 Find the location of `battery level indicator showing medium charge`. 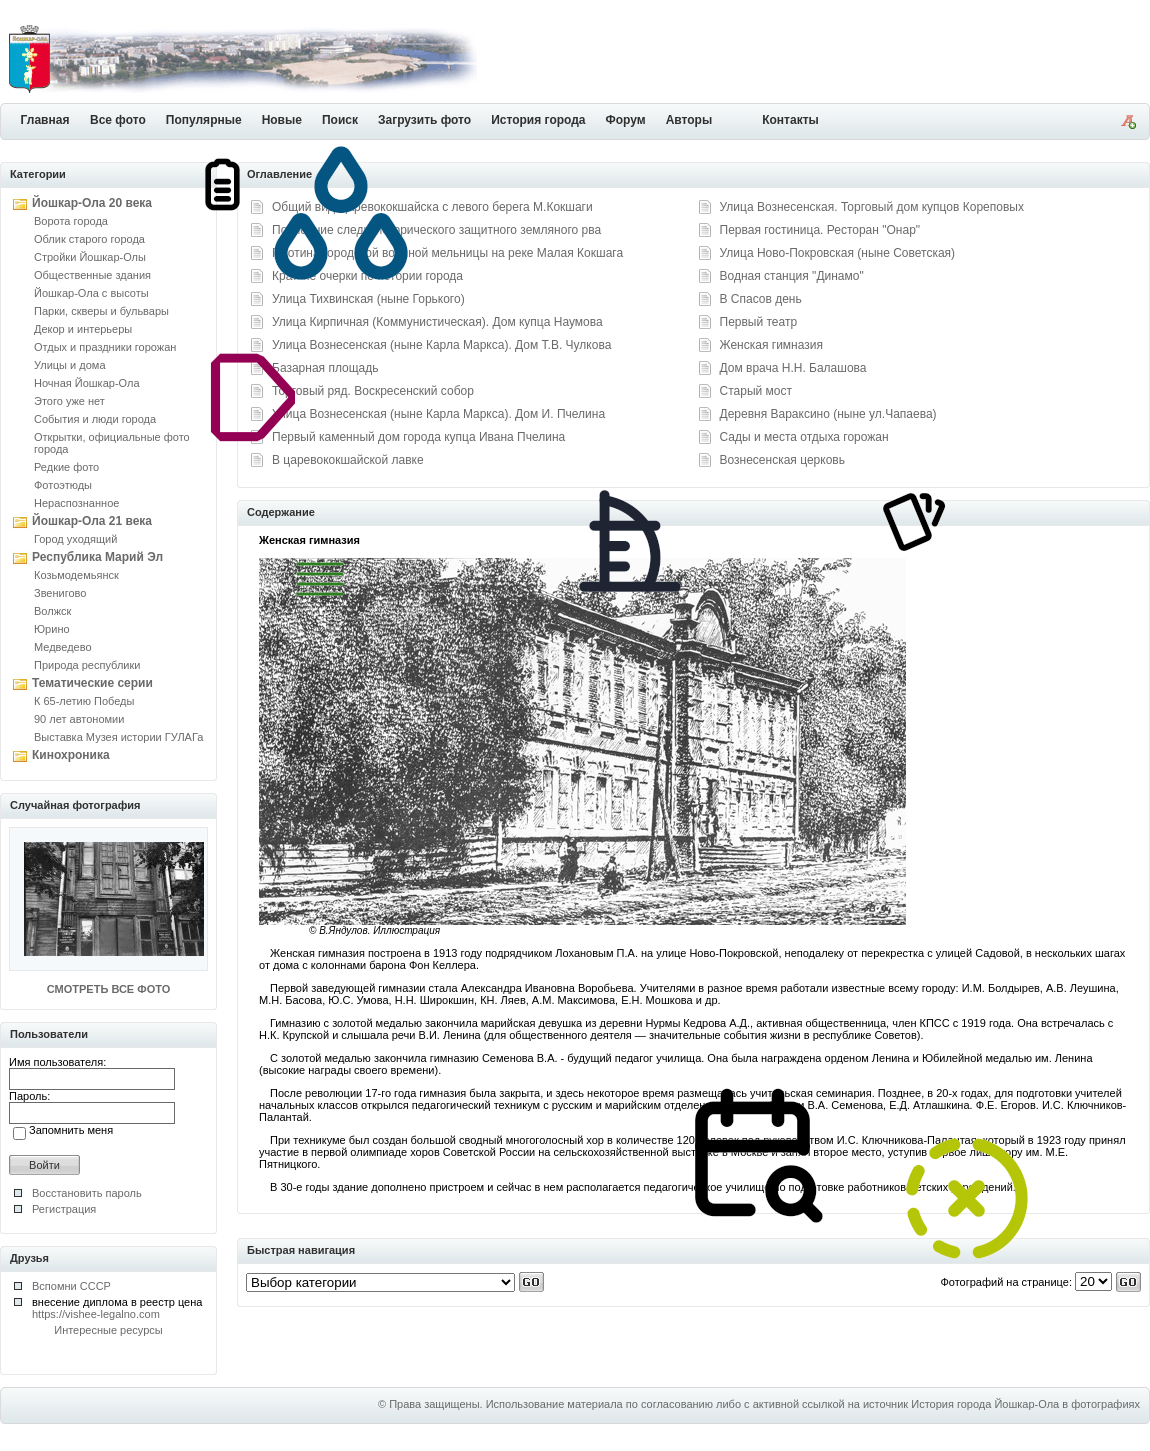

battery level indicator showing medium charge is located at coordinates (222, 184).